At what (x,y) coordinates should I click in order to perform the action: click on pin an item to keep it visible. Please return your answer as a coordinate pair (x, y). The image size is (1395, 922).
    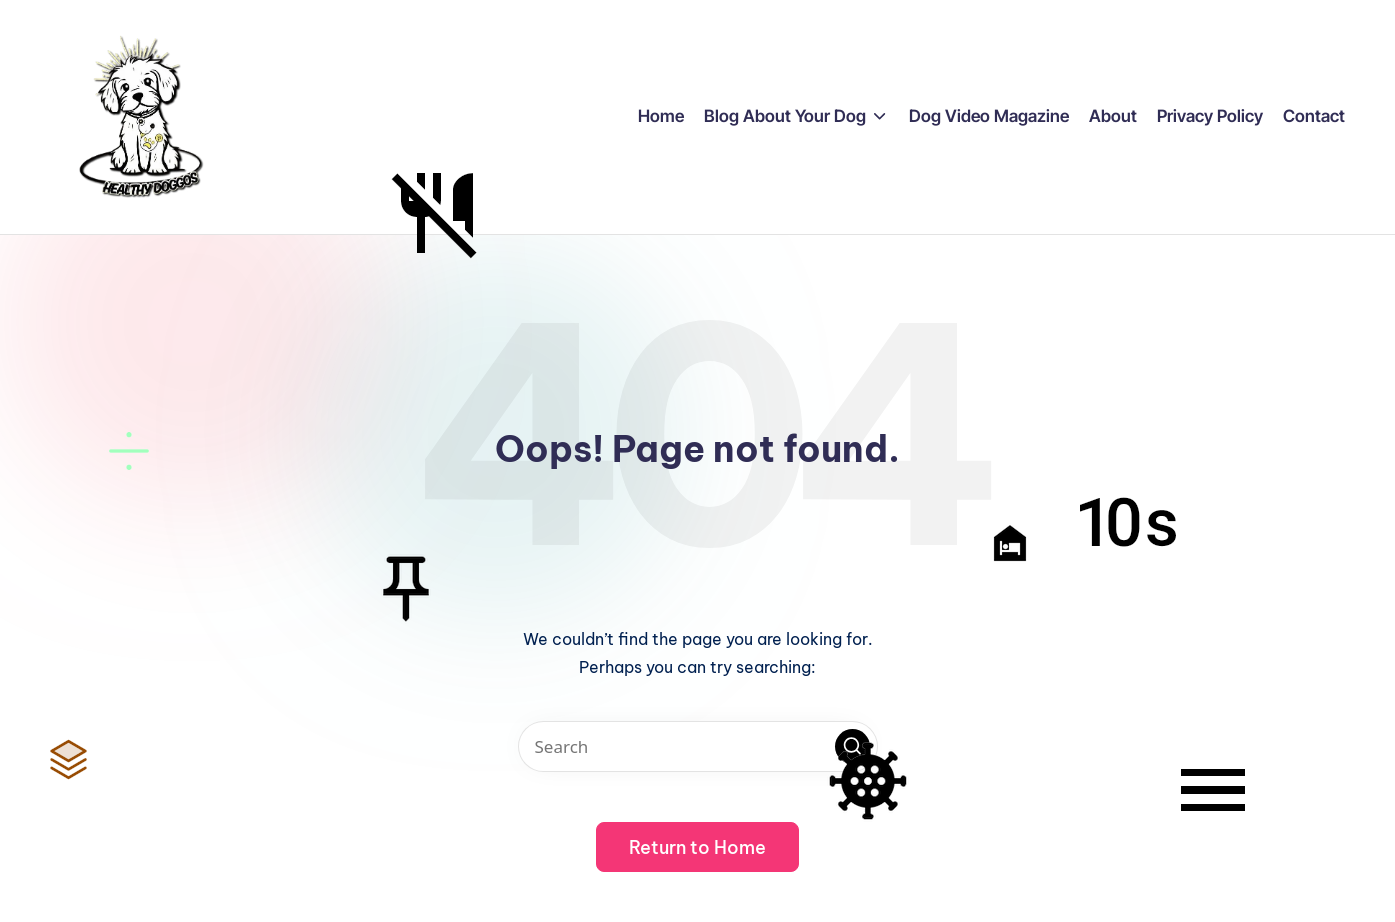
    Looking at the image, I should click on (406, 589).